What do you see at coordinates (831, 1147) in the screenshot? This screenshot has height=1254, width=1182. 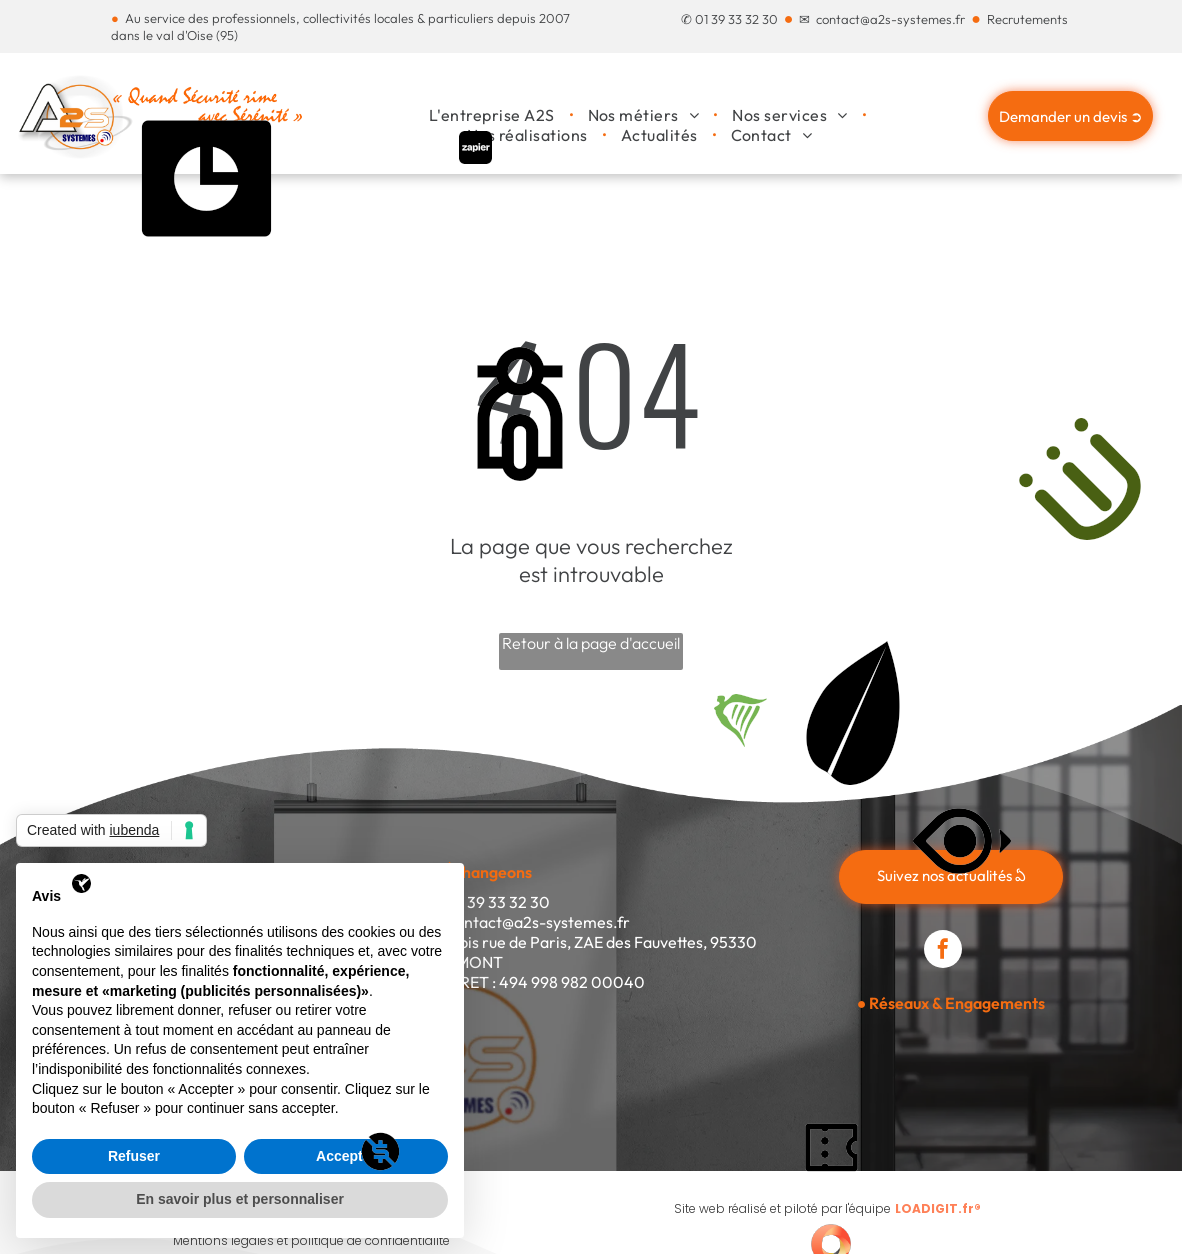 I see `view available coupons or discounts` at bounding box center [831, 1147].